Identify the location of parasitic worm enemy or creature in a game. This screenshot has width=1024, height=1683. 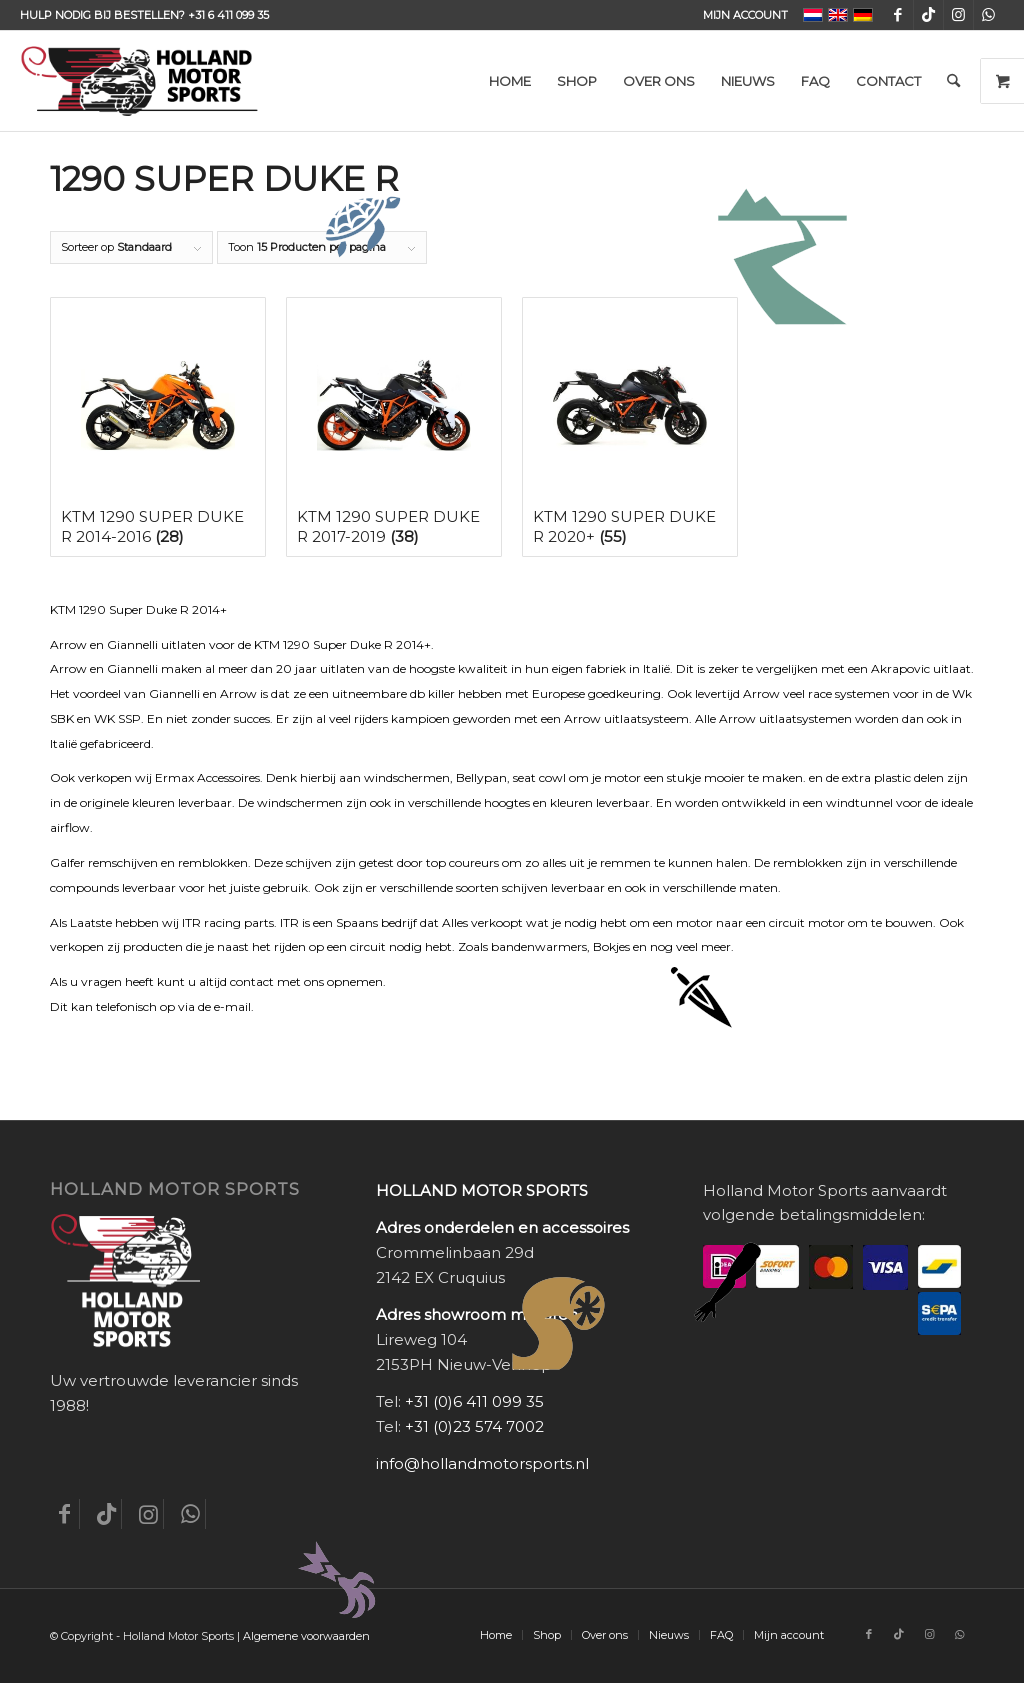
(558, 1323).